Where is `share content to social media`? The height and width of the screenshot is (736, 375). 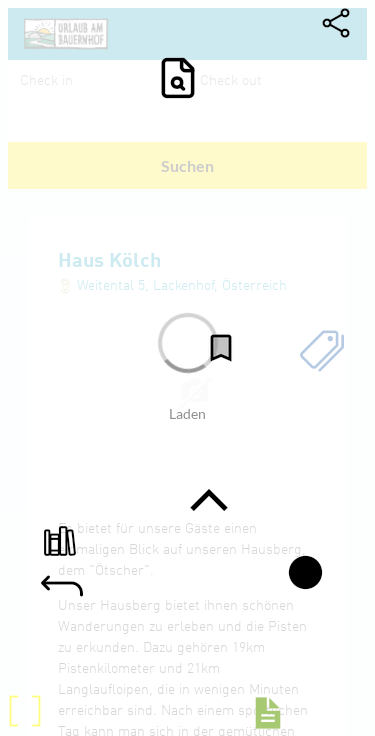 share content to social media is located at coordinates (336, 23).